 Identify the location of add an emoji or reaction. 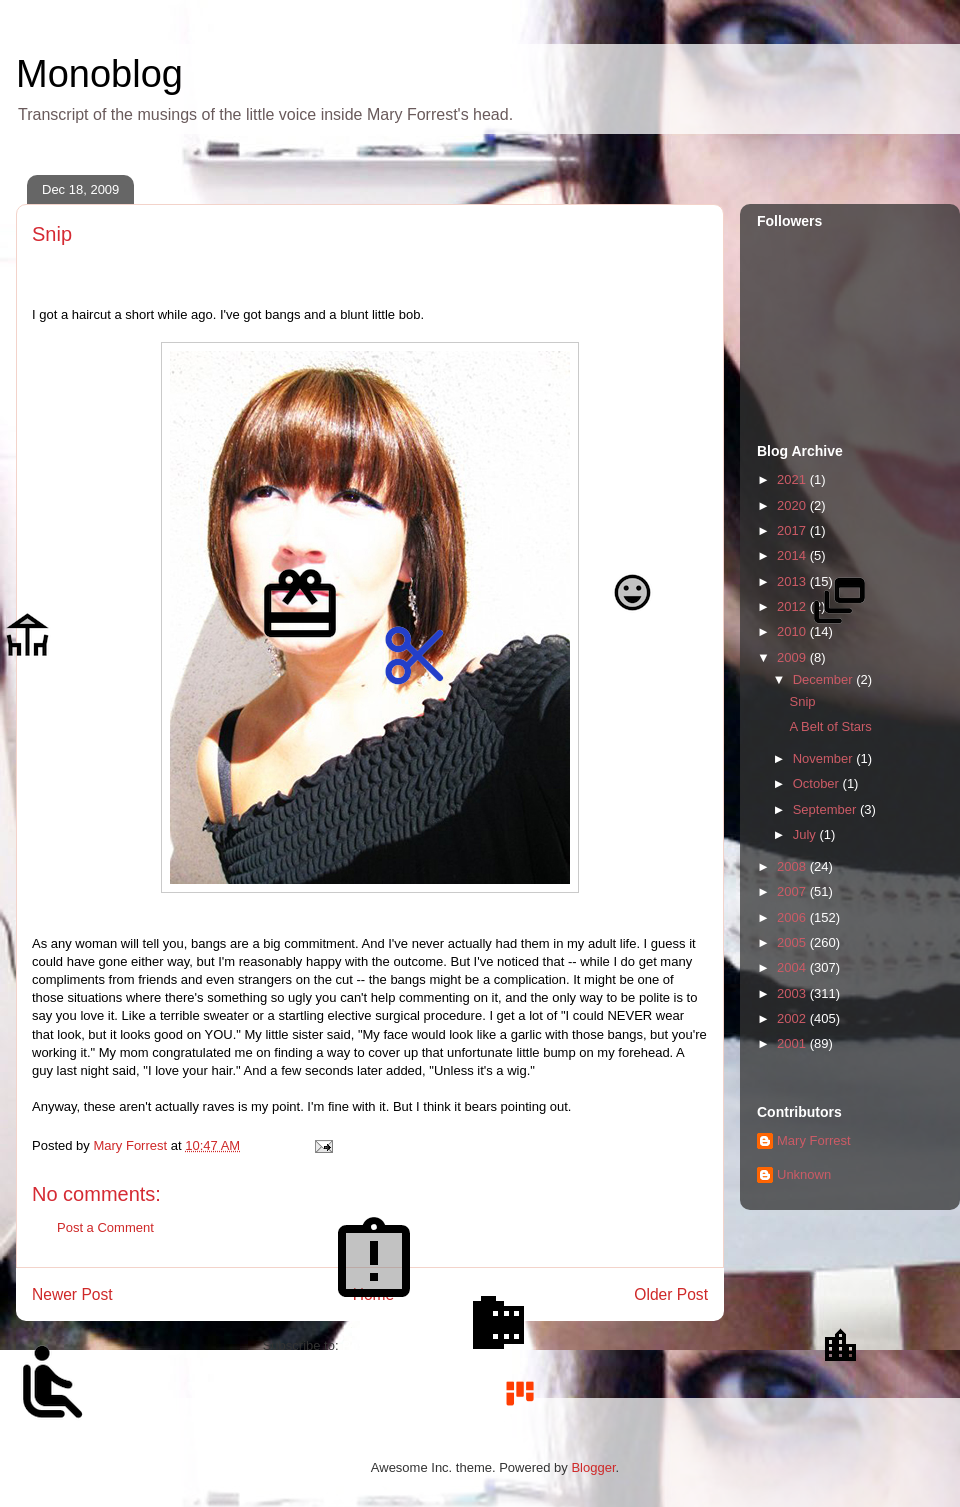
(632, 592).